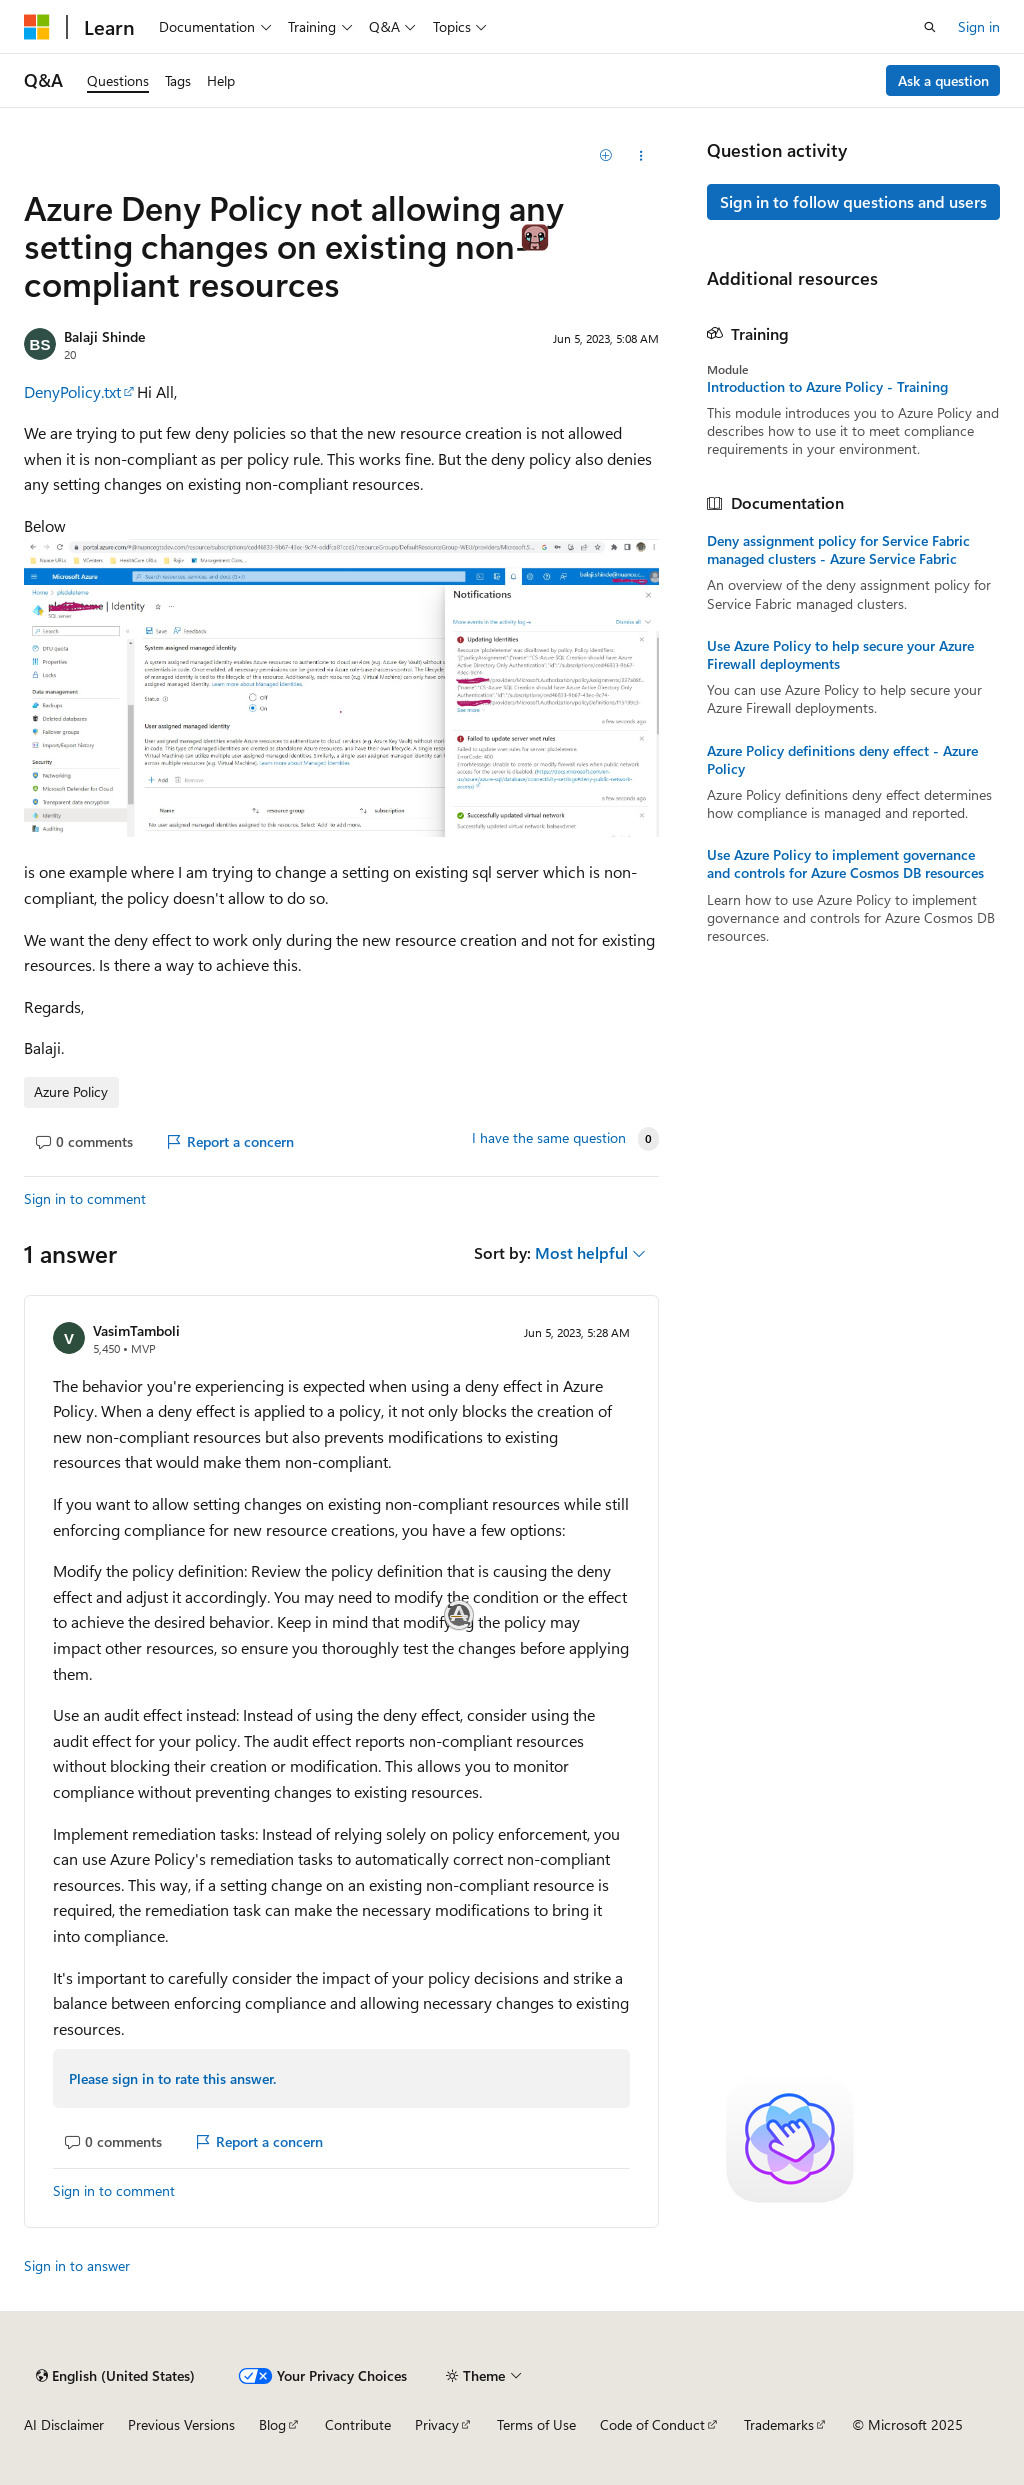  I want to click on open Gluon Scene Builder application, so click(786, 2140).